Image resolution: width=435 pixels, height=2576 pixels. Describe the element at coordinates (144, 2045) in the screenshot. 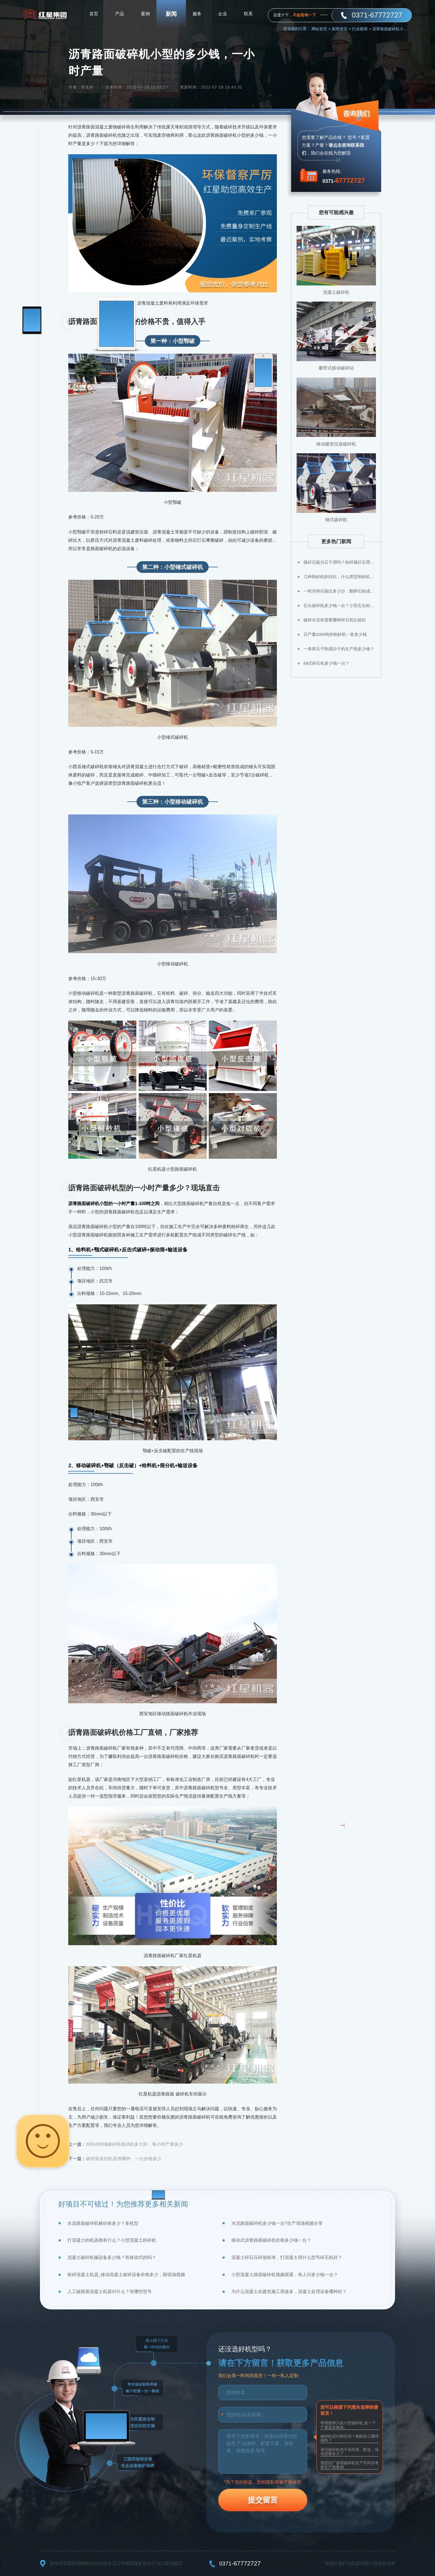

I see `indicates content not yet loaded` at that location.